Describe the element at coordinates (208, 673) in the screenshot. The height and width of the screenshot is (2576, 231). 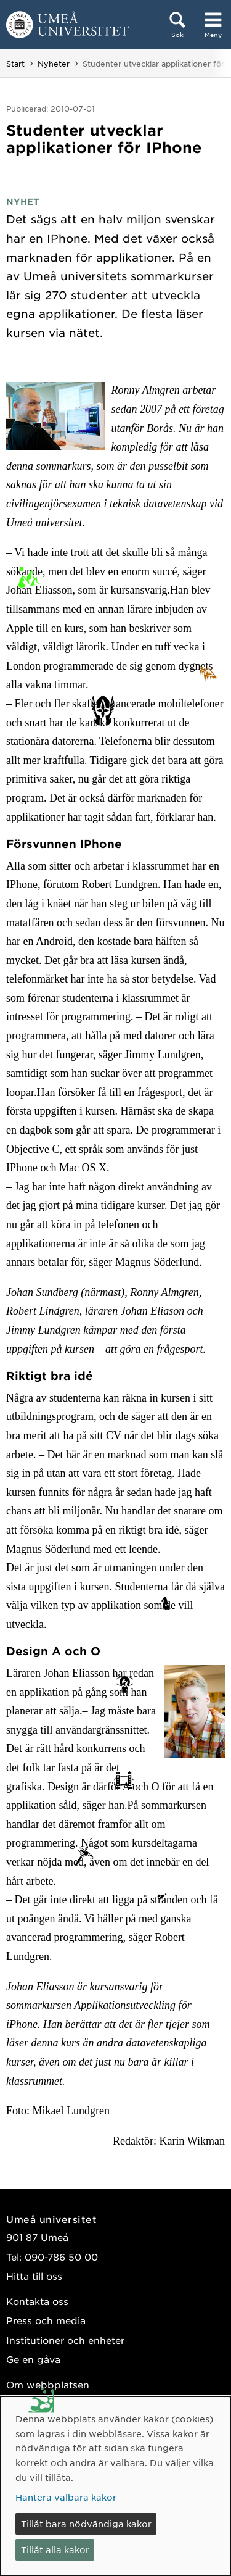
I see `ice arrow ability or spell` at that location.